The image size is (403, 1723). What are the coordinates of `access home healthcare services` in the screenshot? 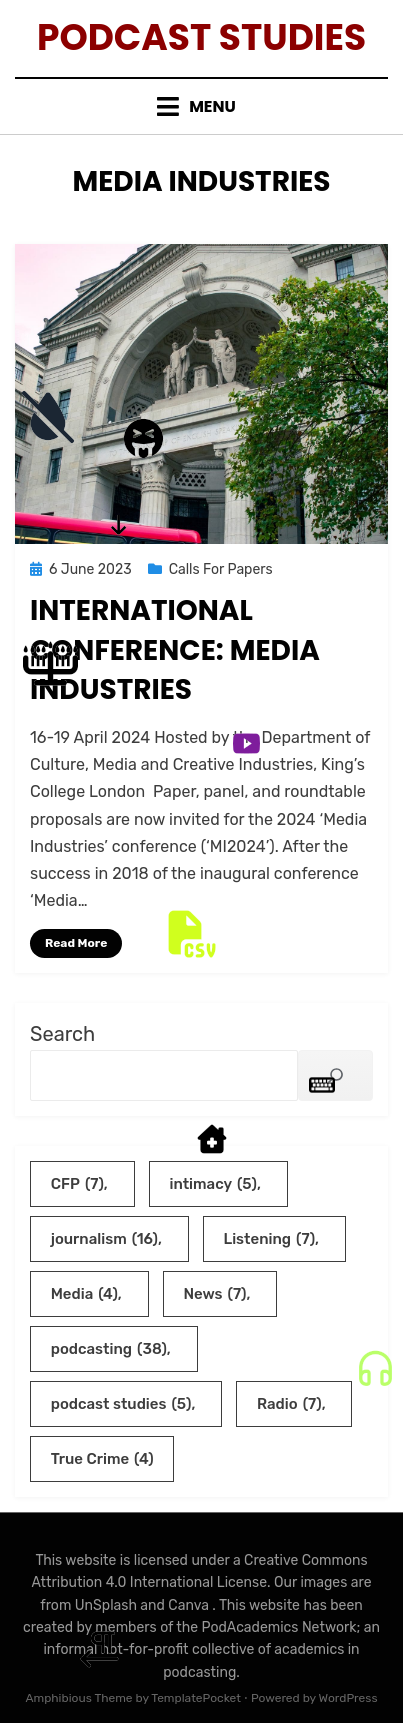 It's located at (212, 1139).